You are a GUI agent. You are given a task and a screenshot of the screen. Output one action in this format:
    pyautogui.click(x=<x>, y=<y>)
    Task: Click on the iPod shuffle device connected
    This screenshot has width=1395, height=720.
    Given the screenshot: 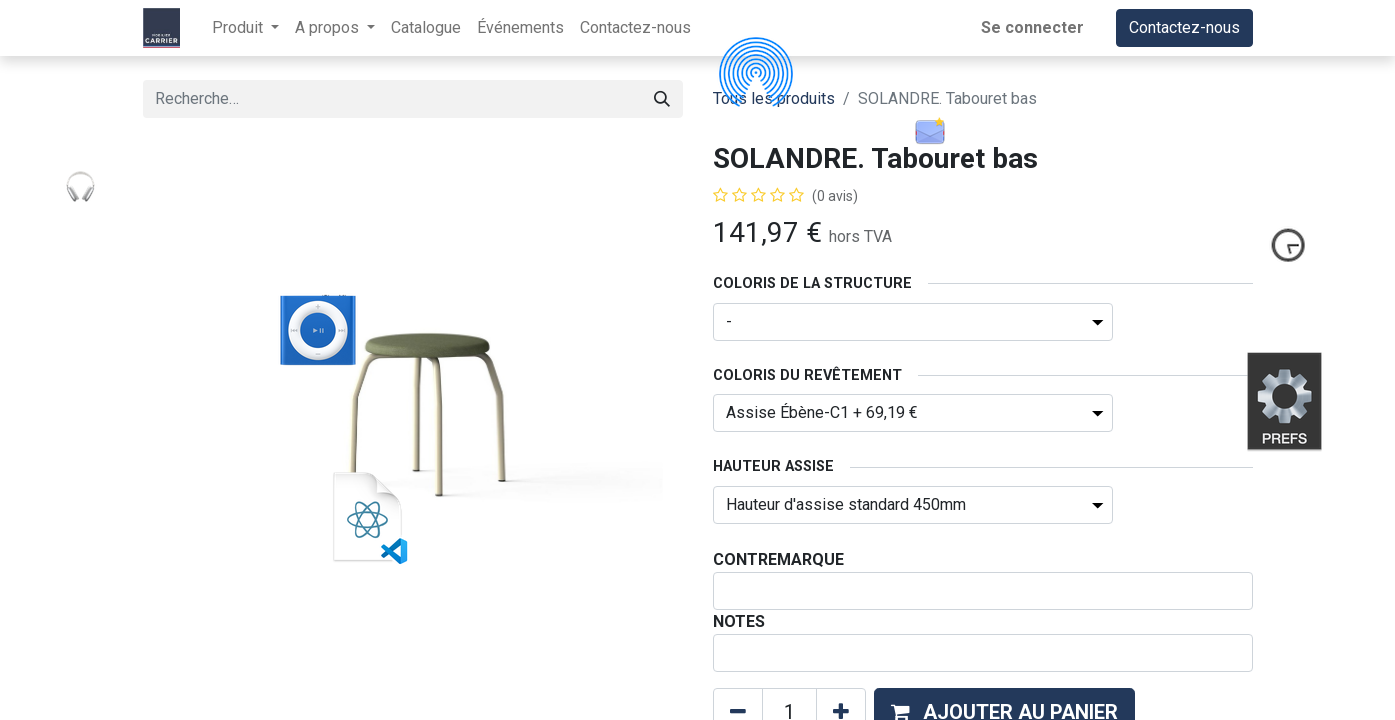 What is the action you would take?
    pyautogui.click(x=318, y=330)
    